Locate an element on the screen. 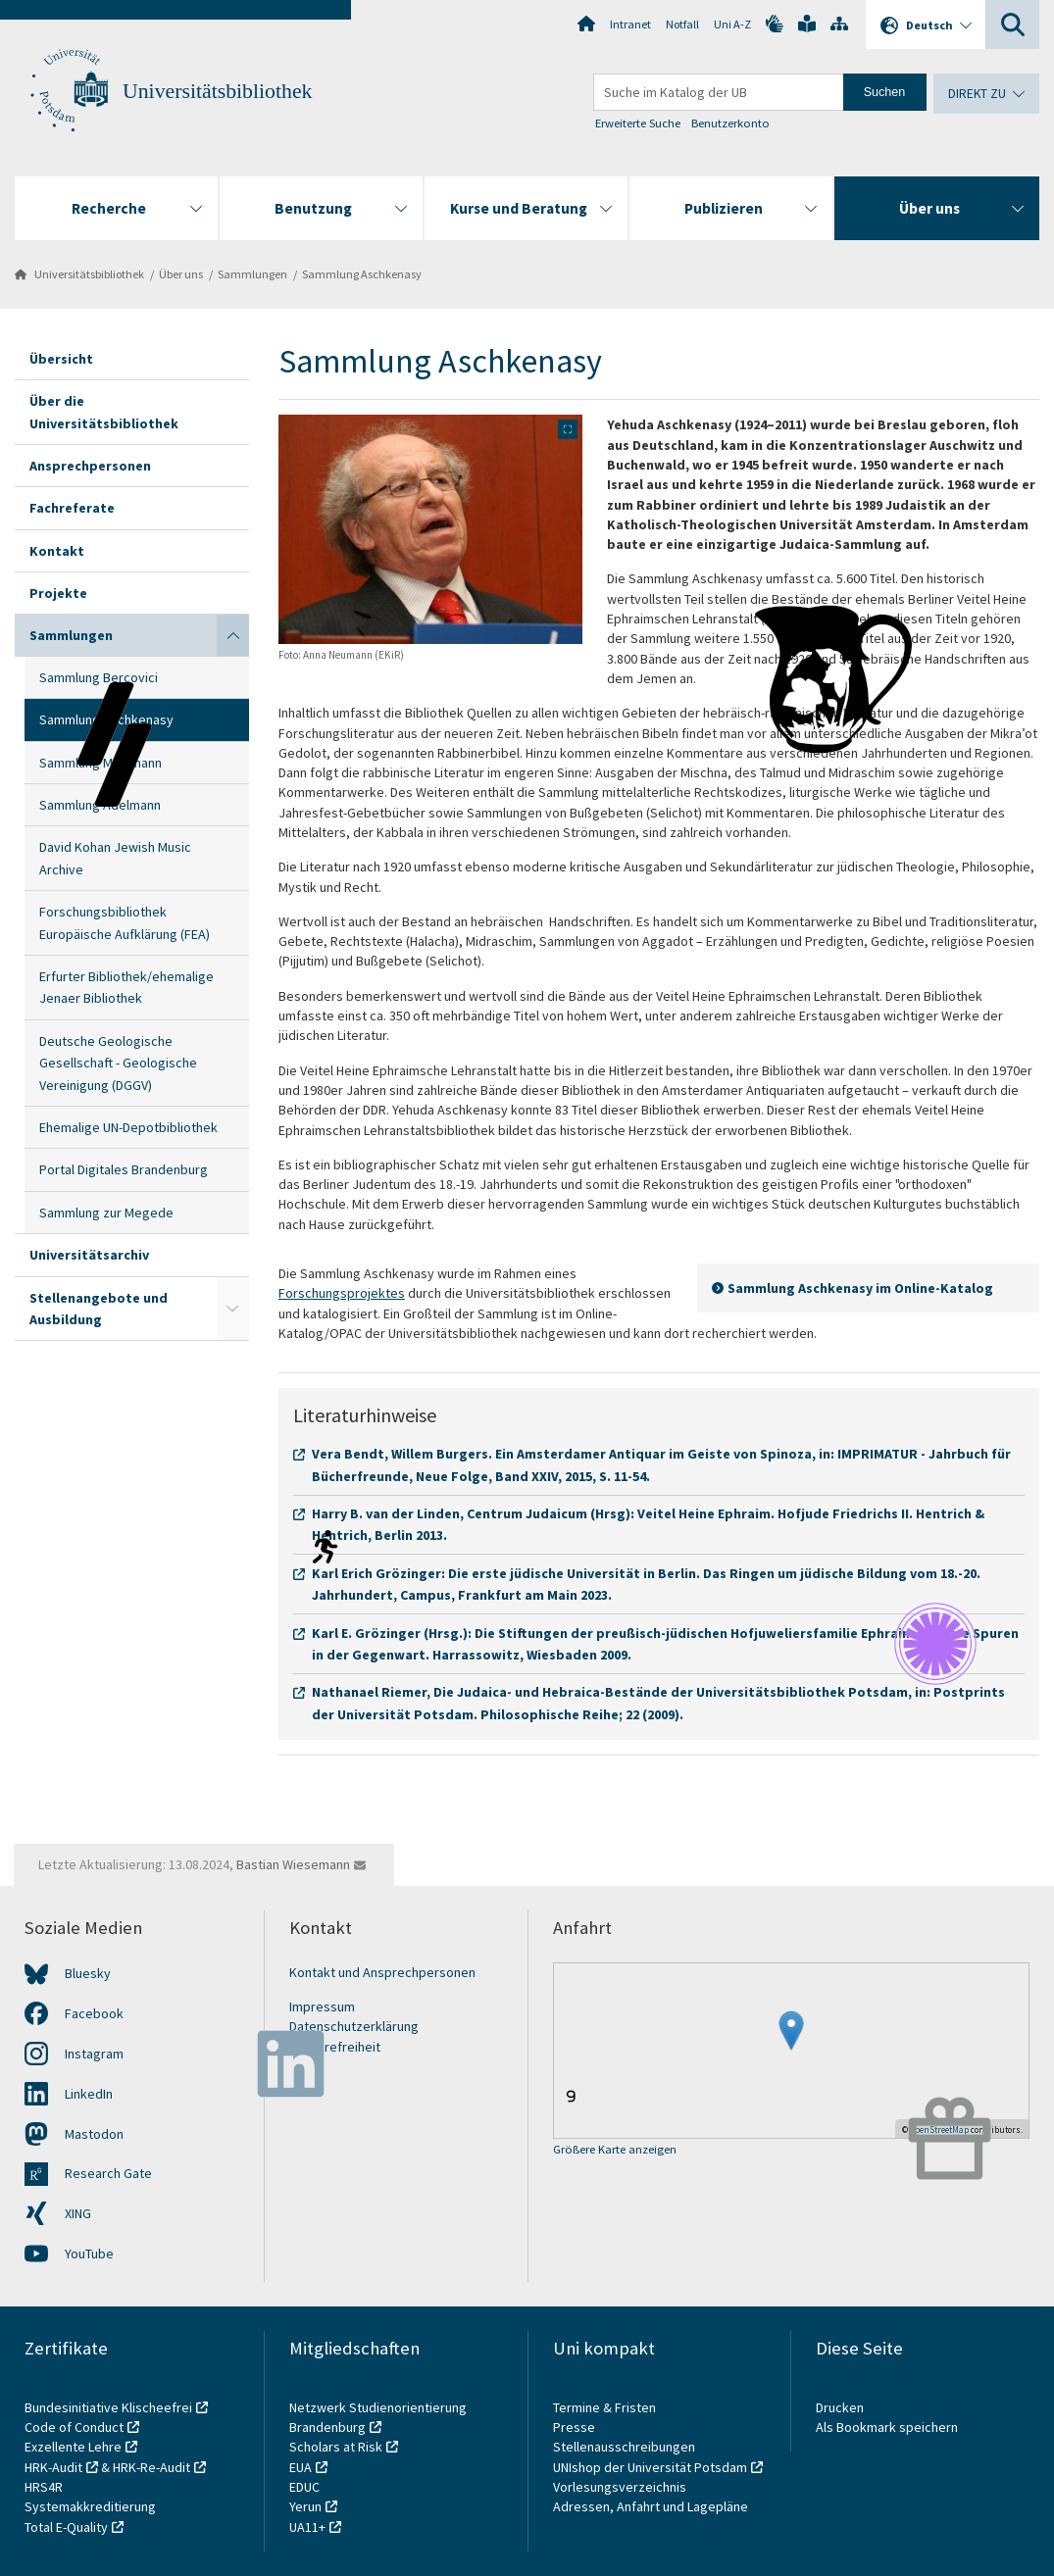 The image size is (1054, 2576). open LinkedIn app or website is located at coordinates (290, 2063).